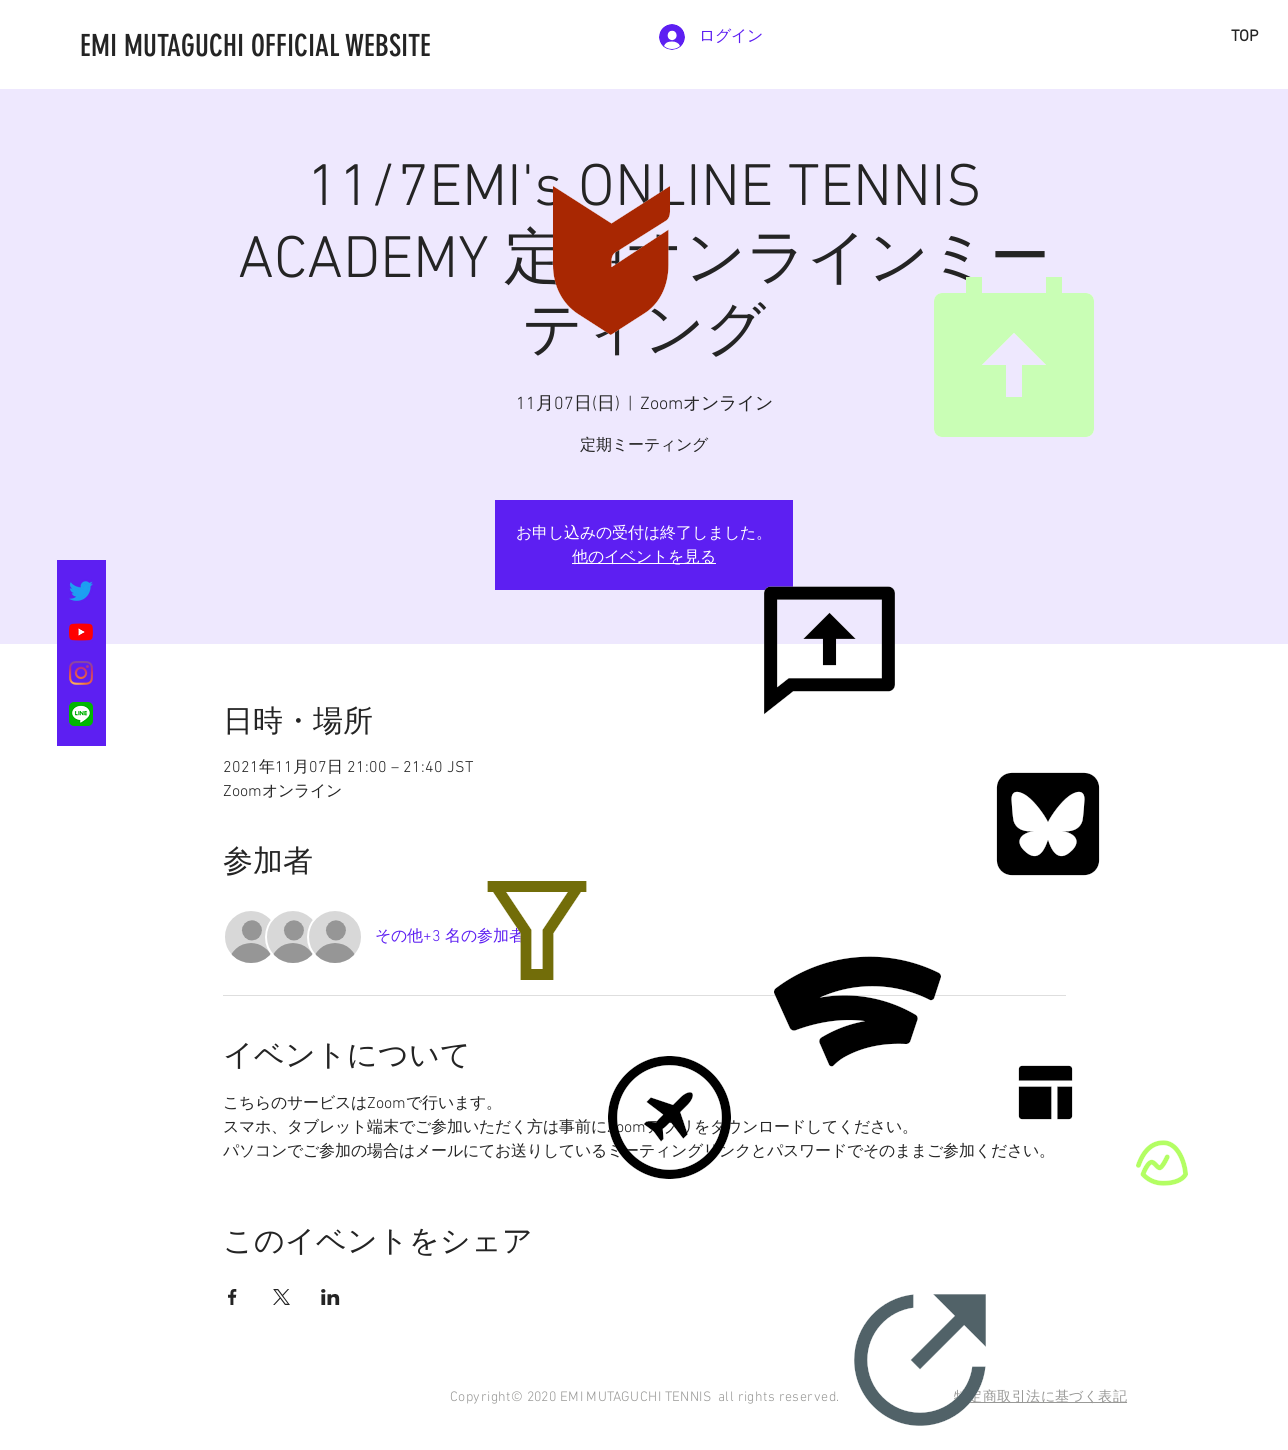 This screenshot has width=1288, height=1450. I want to click on open Basecamp app, so click(1162, 1163).